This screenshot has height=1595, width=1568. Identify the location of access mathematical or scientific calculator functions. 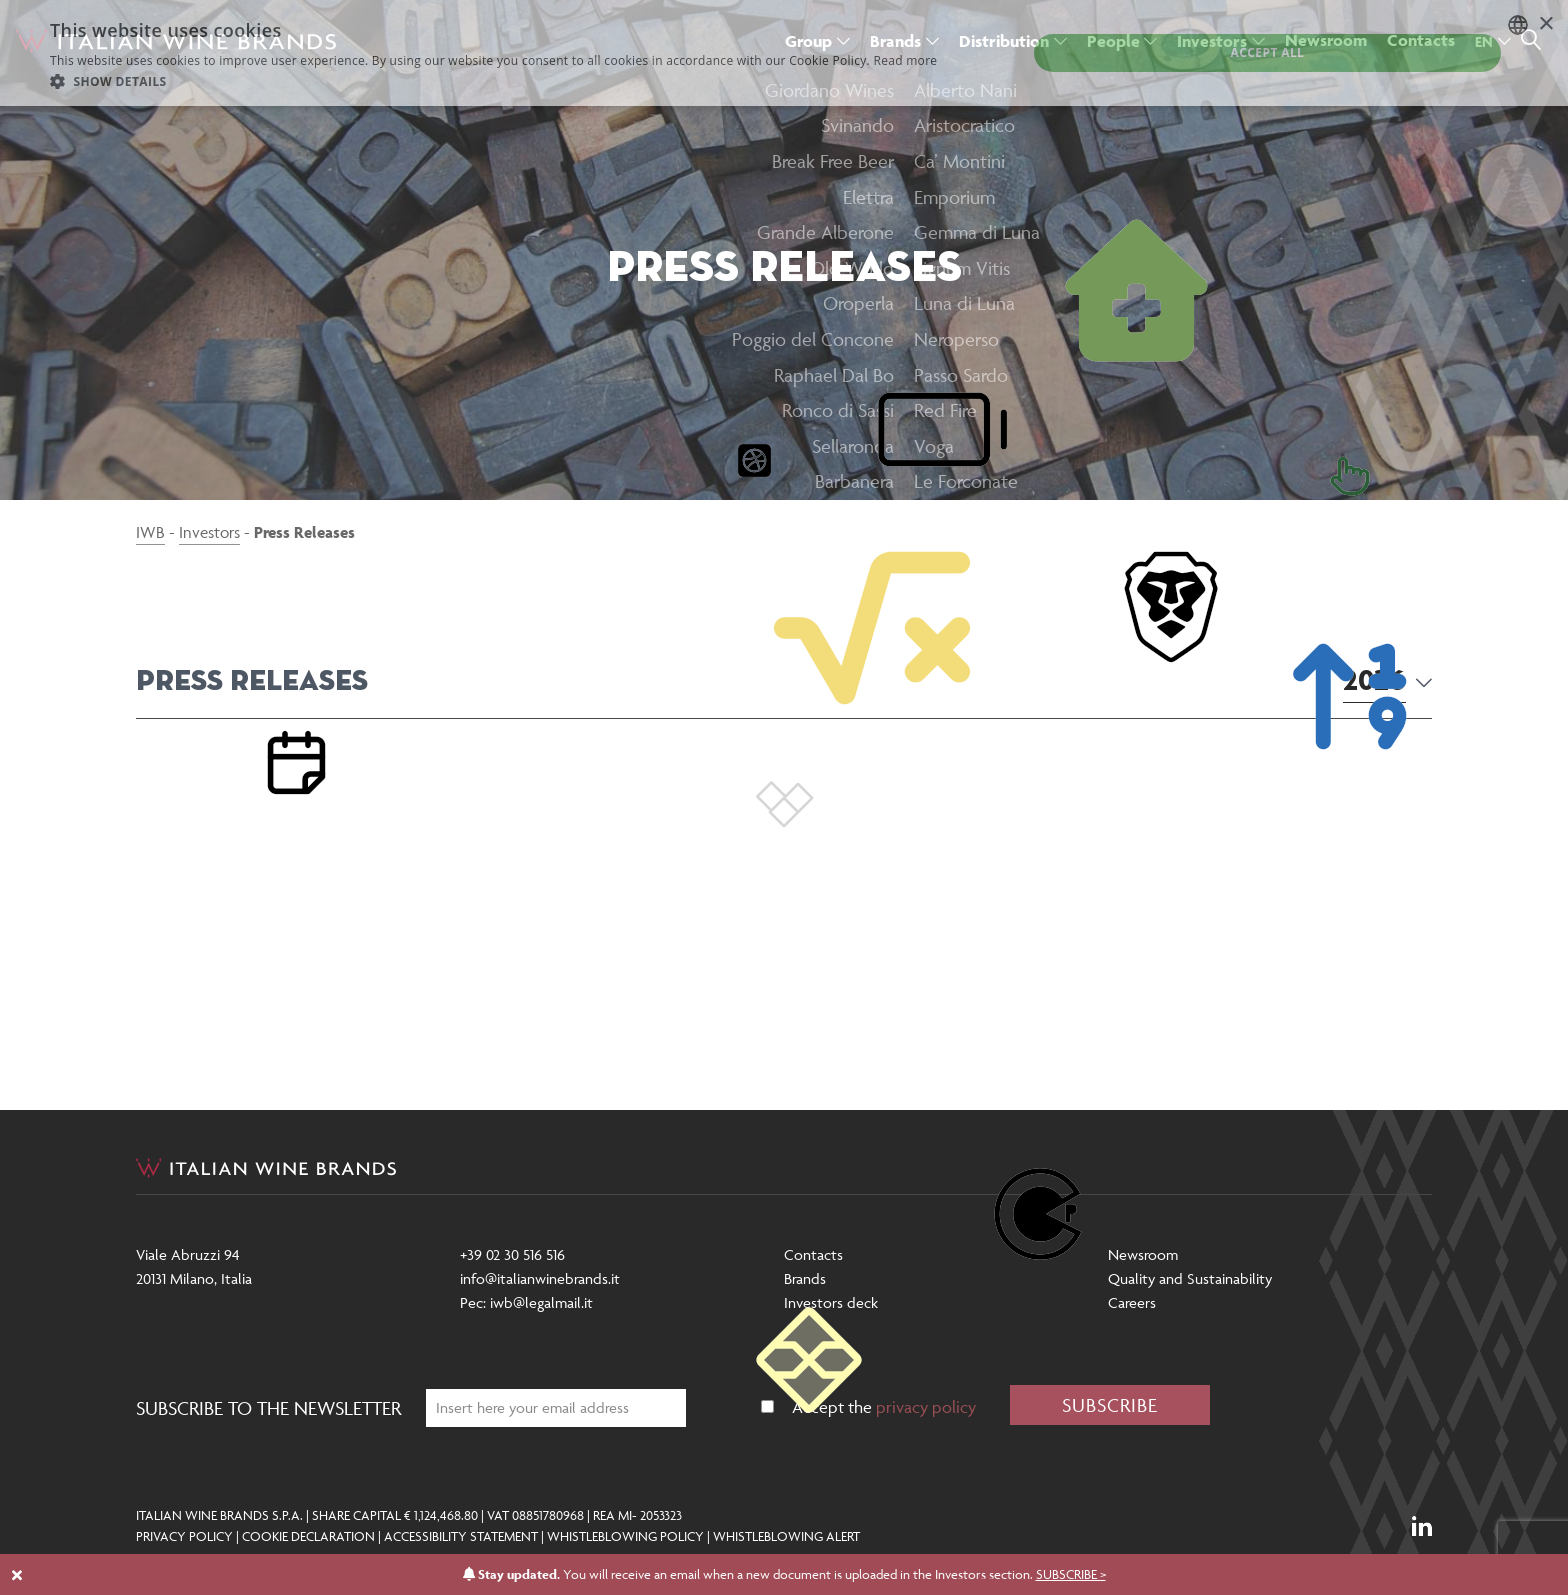
(872, 628).